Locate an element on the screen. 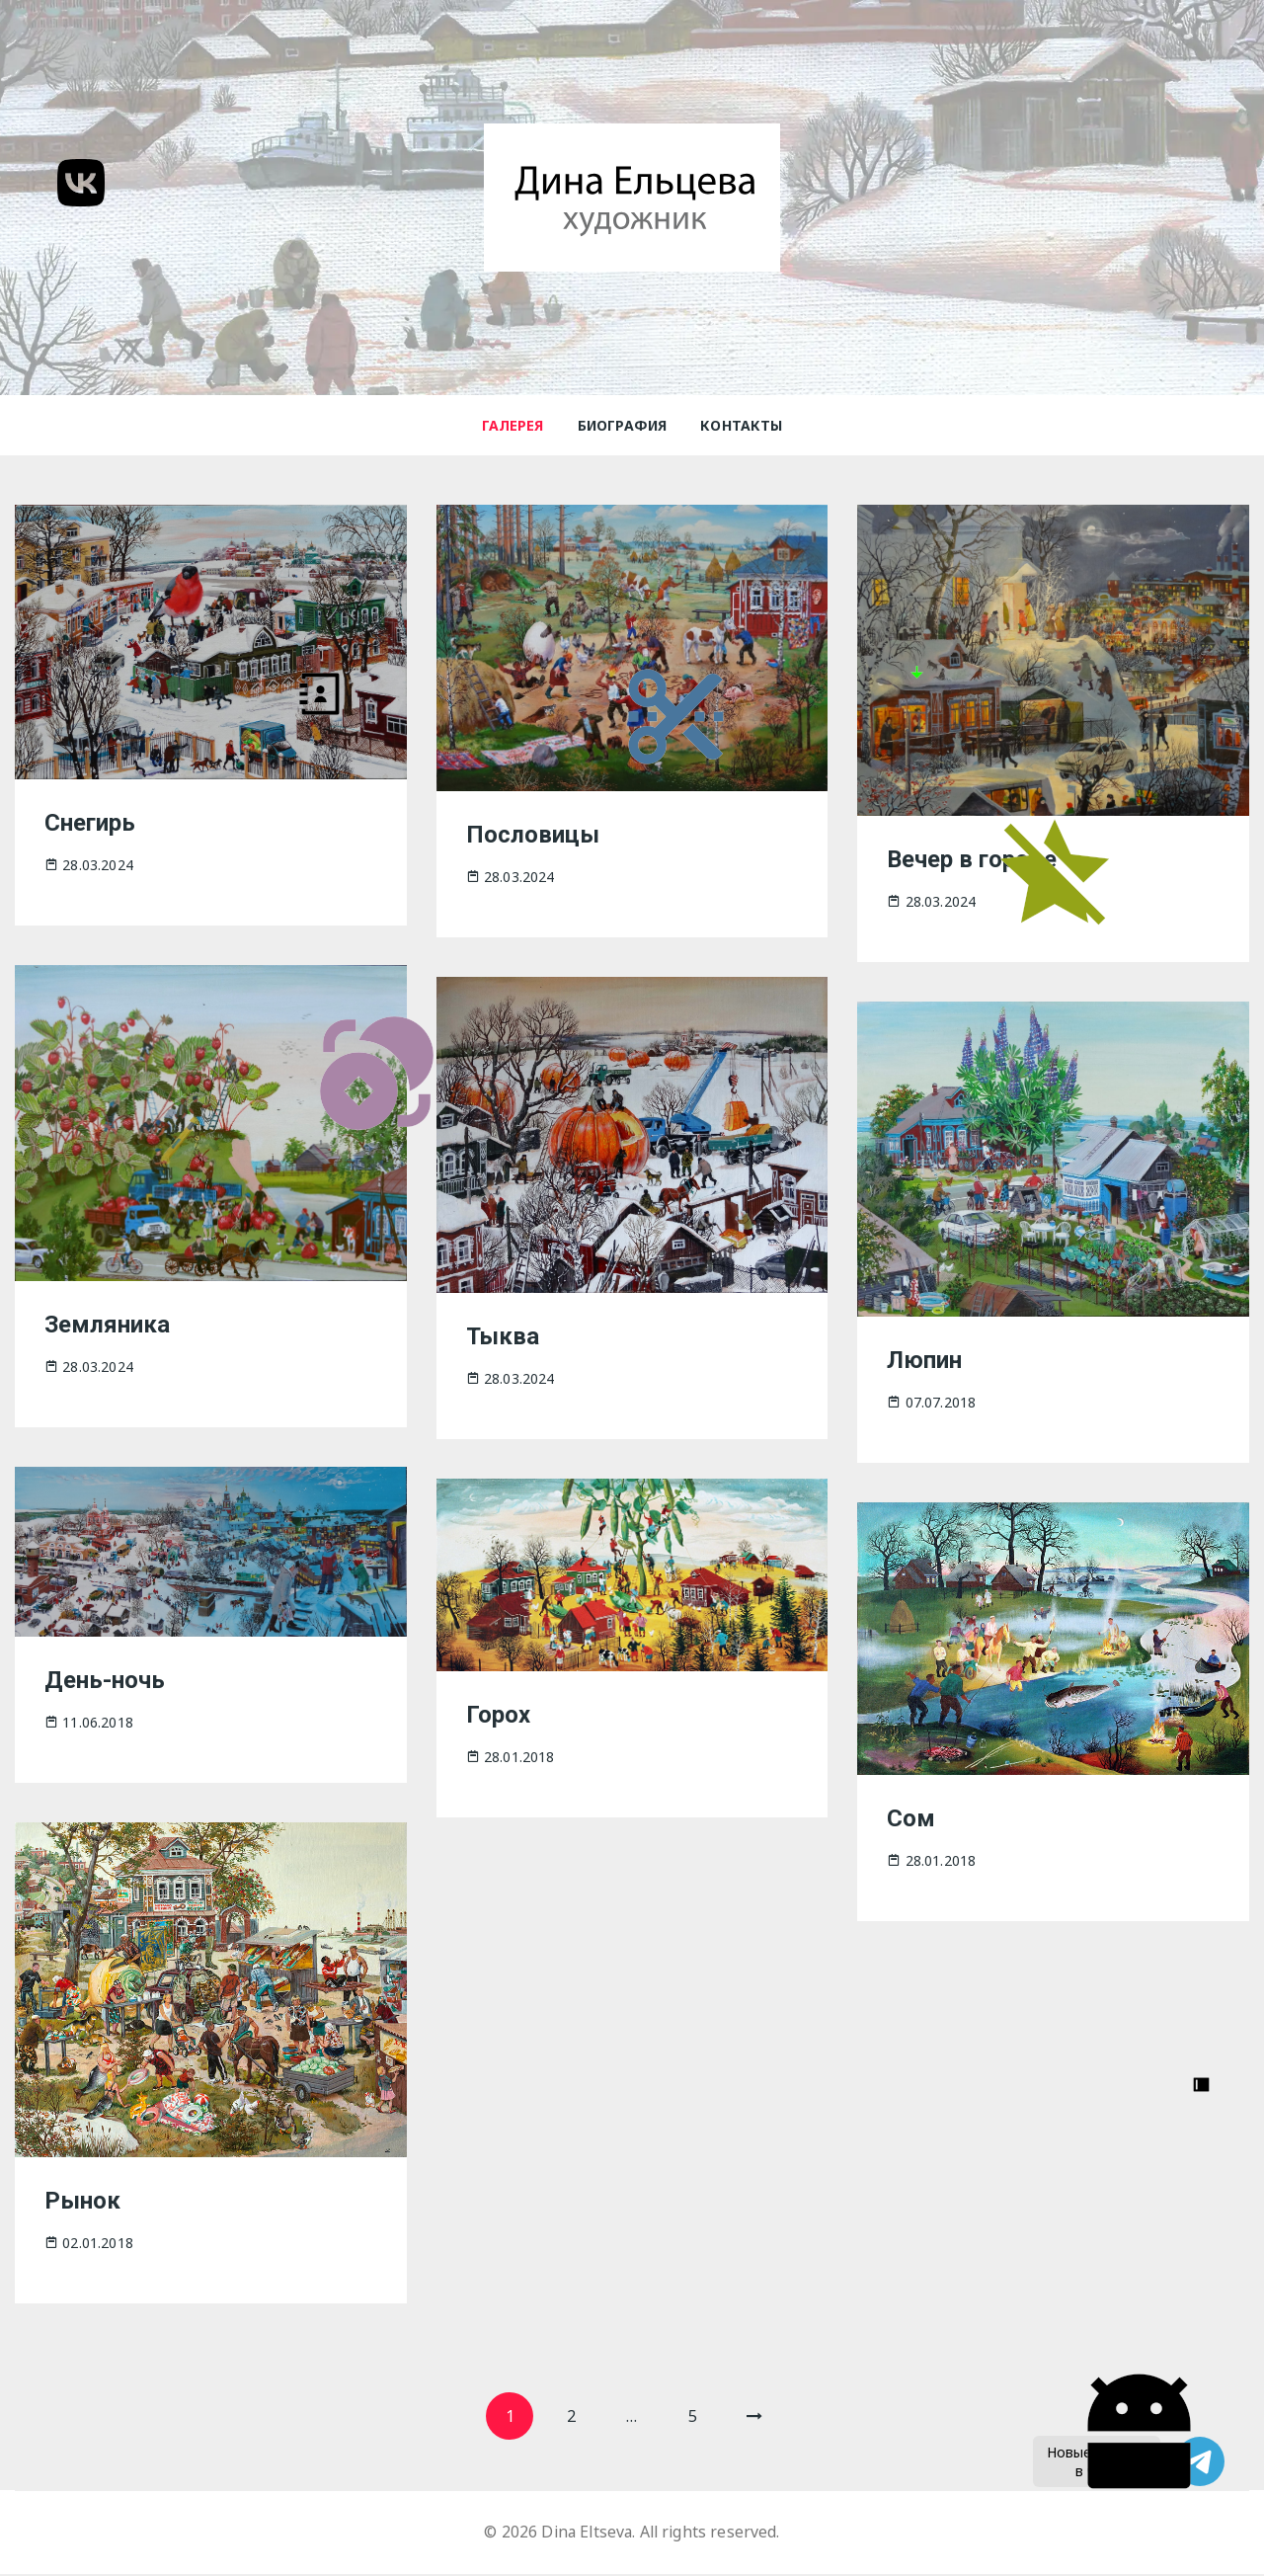 Image resolution: width=1264 pixels, height=2576 pixels. download a file or content is located at coordinates (916, 672).